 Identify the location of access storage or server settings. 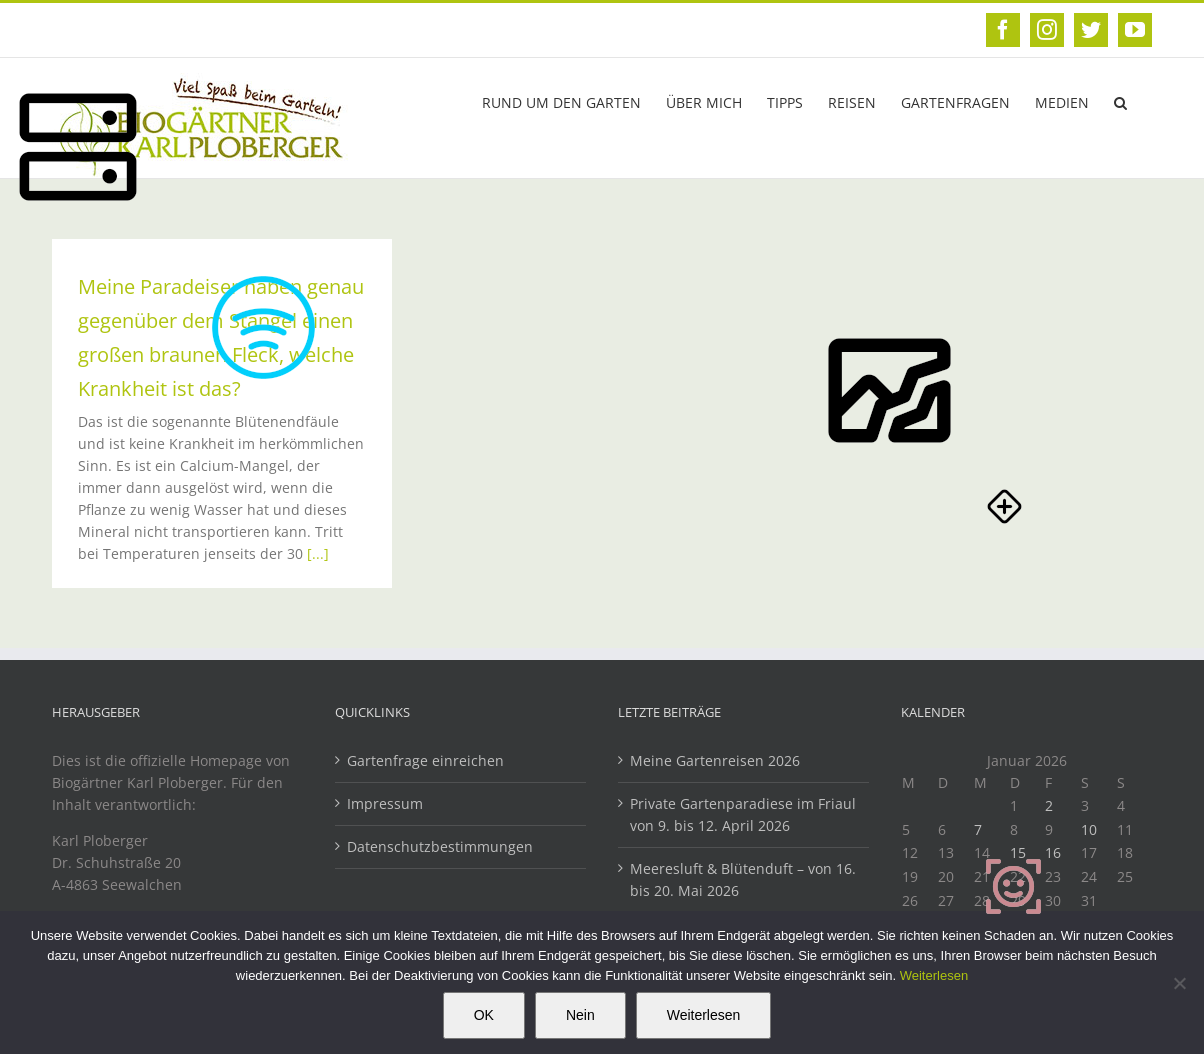
(78, 147).